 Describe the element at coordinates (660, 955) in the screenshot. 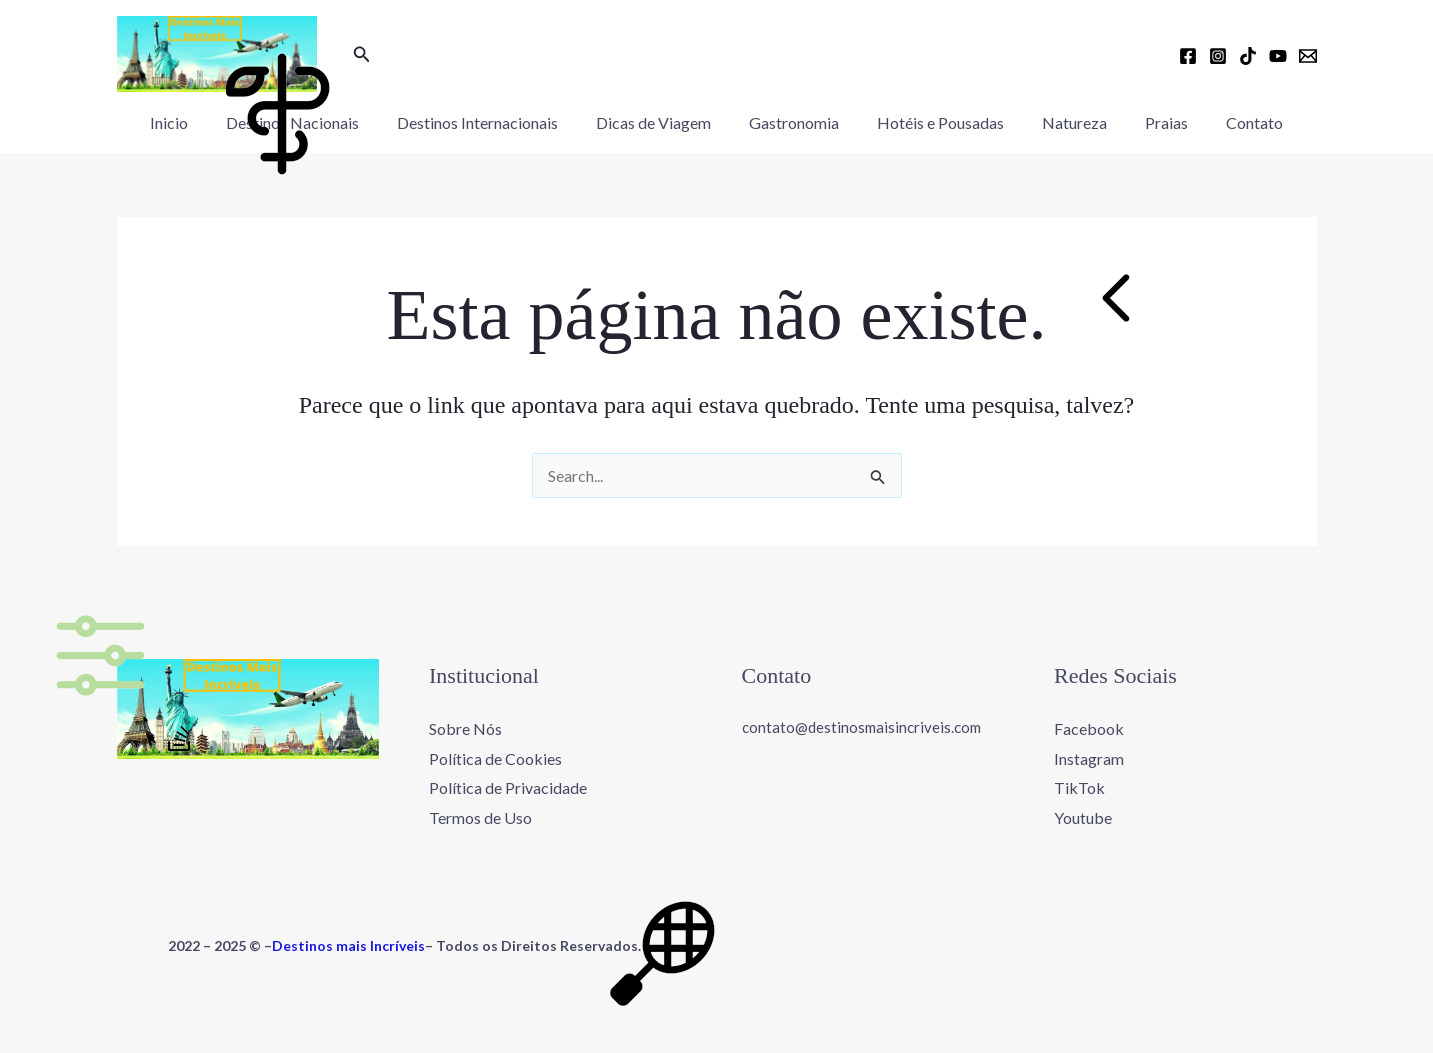

I see `access tennis or racquet sports features` at that location.